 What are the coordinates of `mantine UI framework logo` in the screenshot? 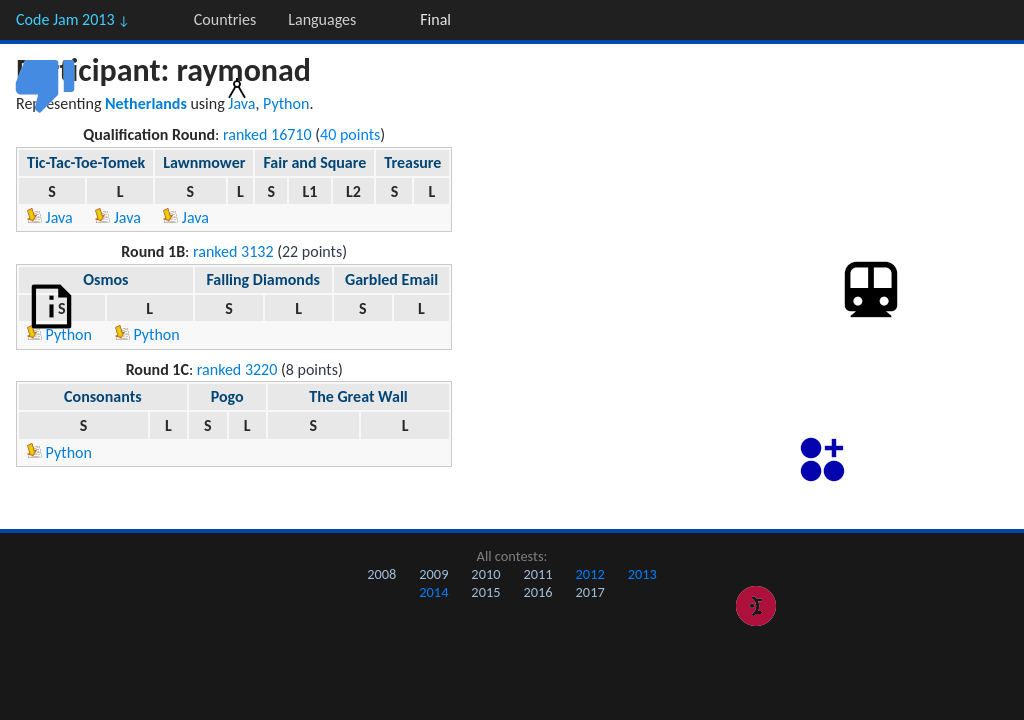 It's located at (756, 606).